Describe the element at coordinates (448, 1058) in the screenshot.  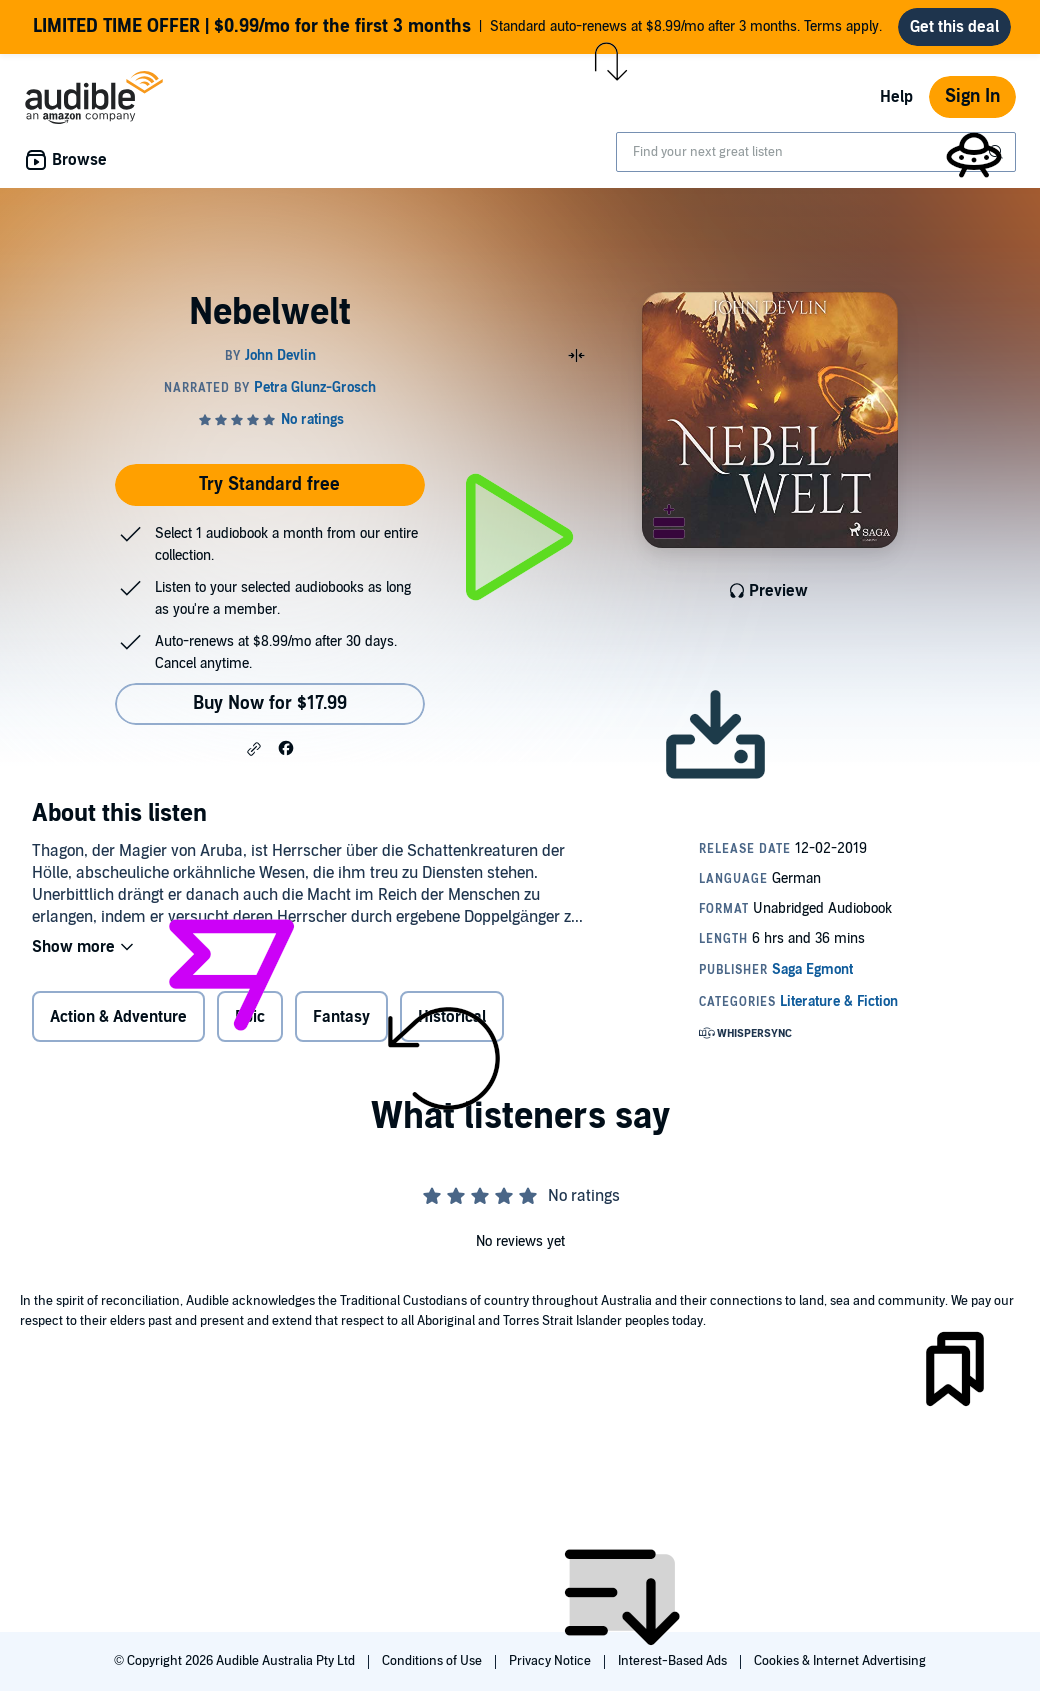
I see `undo last action` at that location.